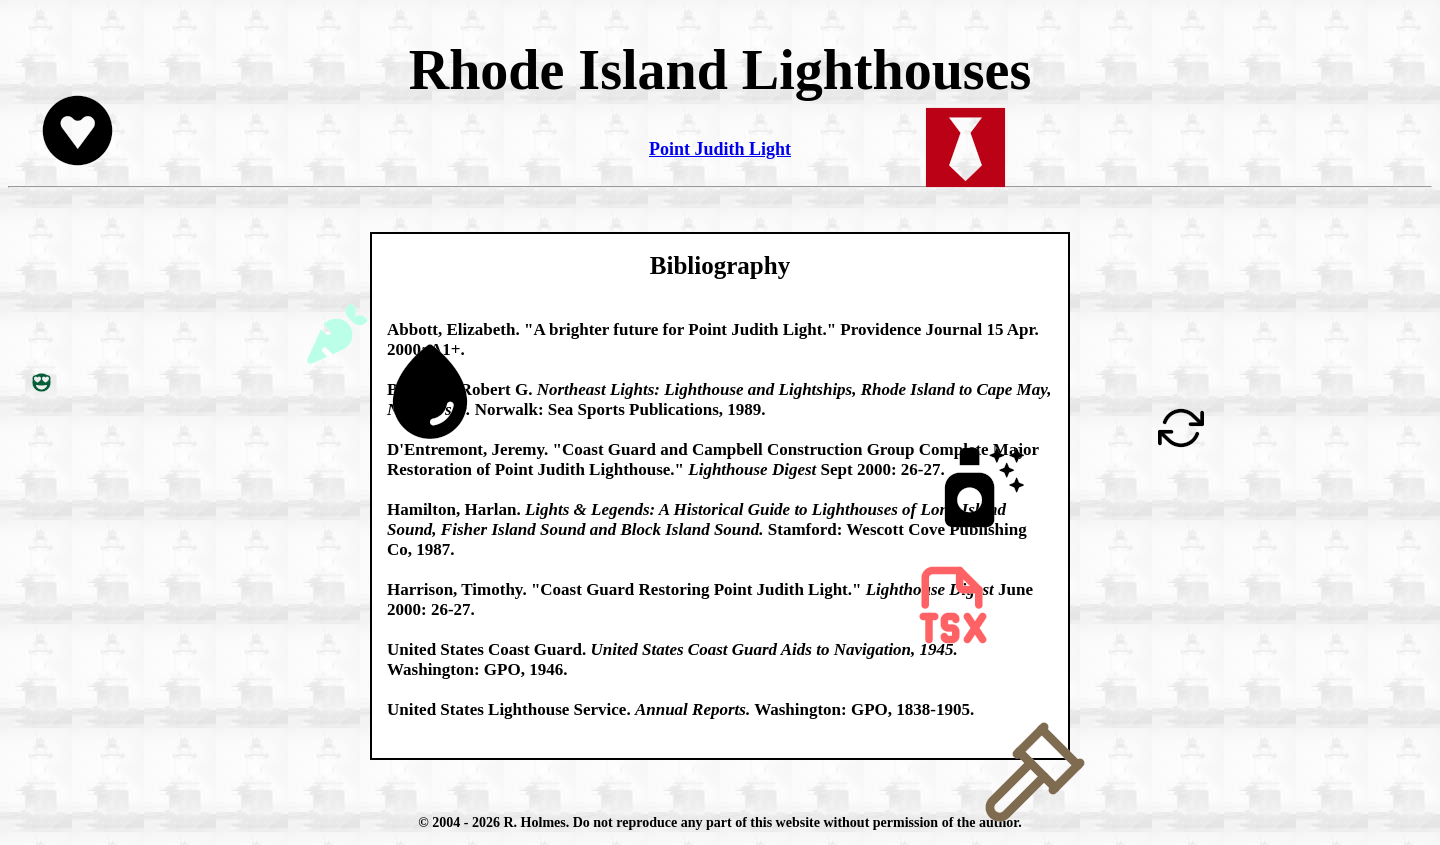  What do you see at coordinates (77, 130) in the screenshot?
I see `gratipay logo - a platform for recurring donations and tips` at bounding box center [77, 130].